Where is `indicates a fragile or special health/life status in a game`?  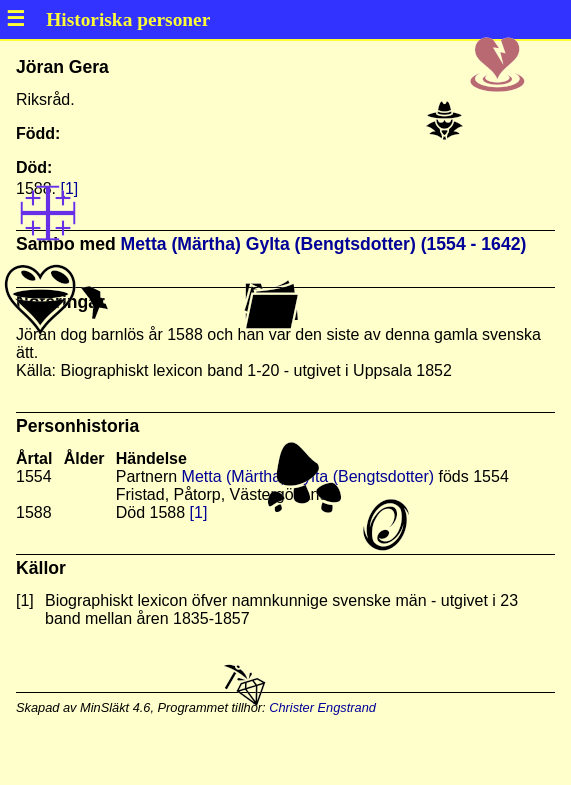 indicates a fragile or special health/life status in a game is located at coordinates (39, 299).